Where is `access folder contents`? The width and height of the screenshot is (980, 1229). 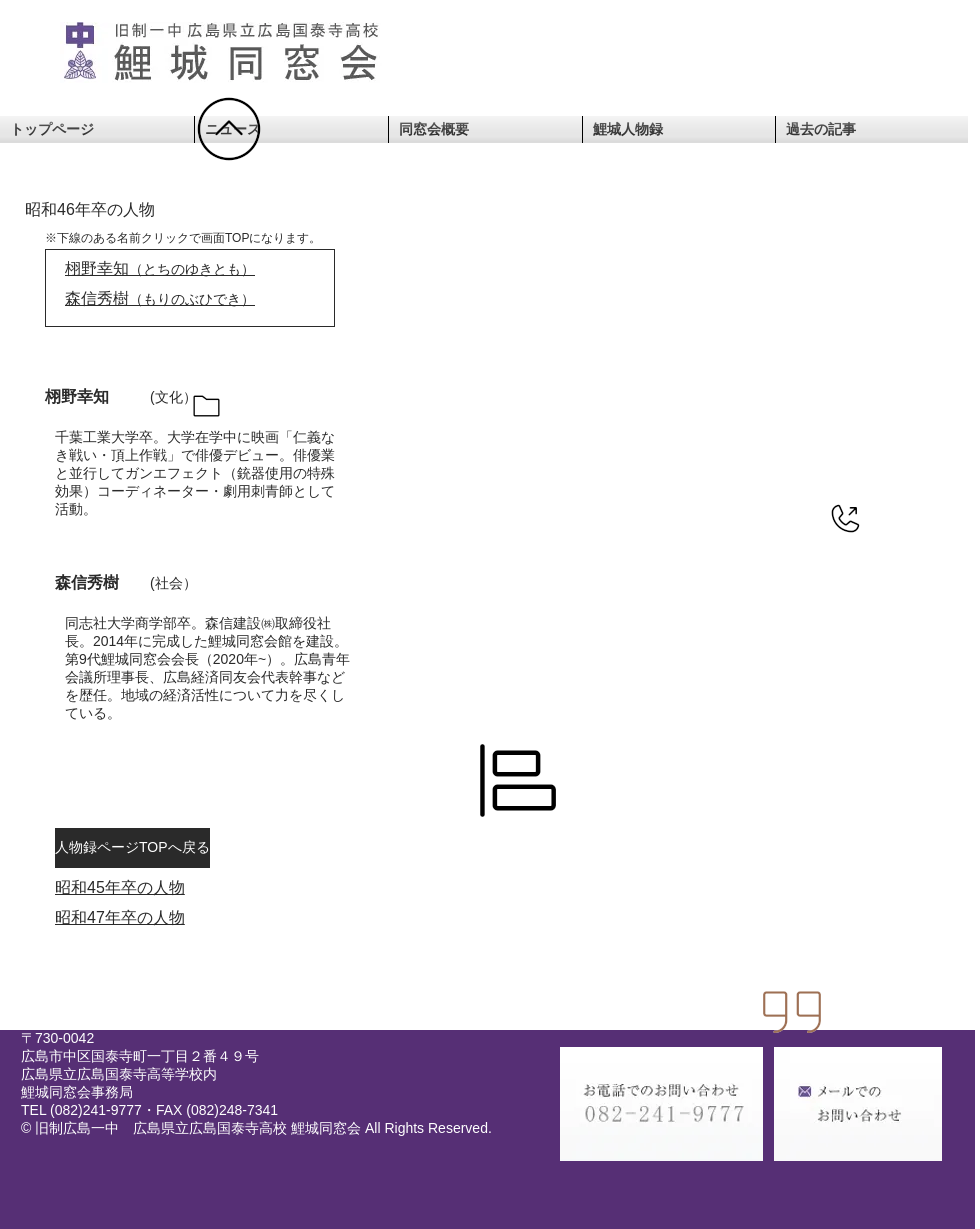 access folder contents is located at coordinates (206, 405).